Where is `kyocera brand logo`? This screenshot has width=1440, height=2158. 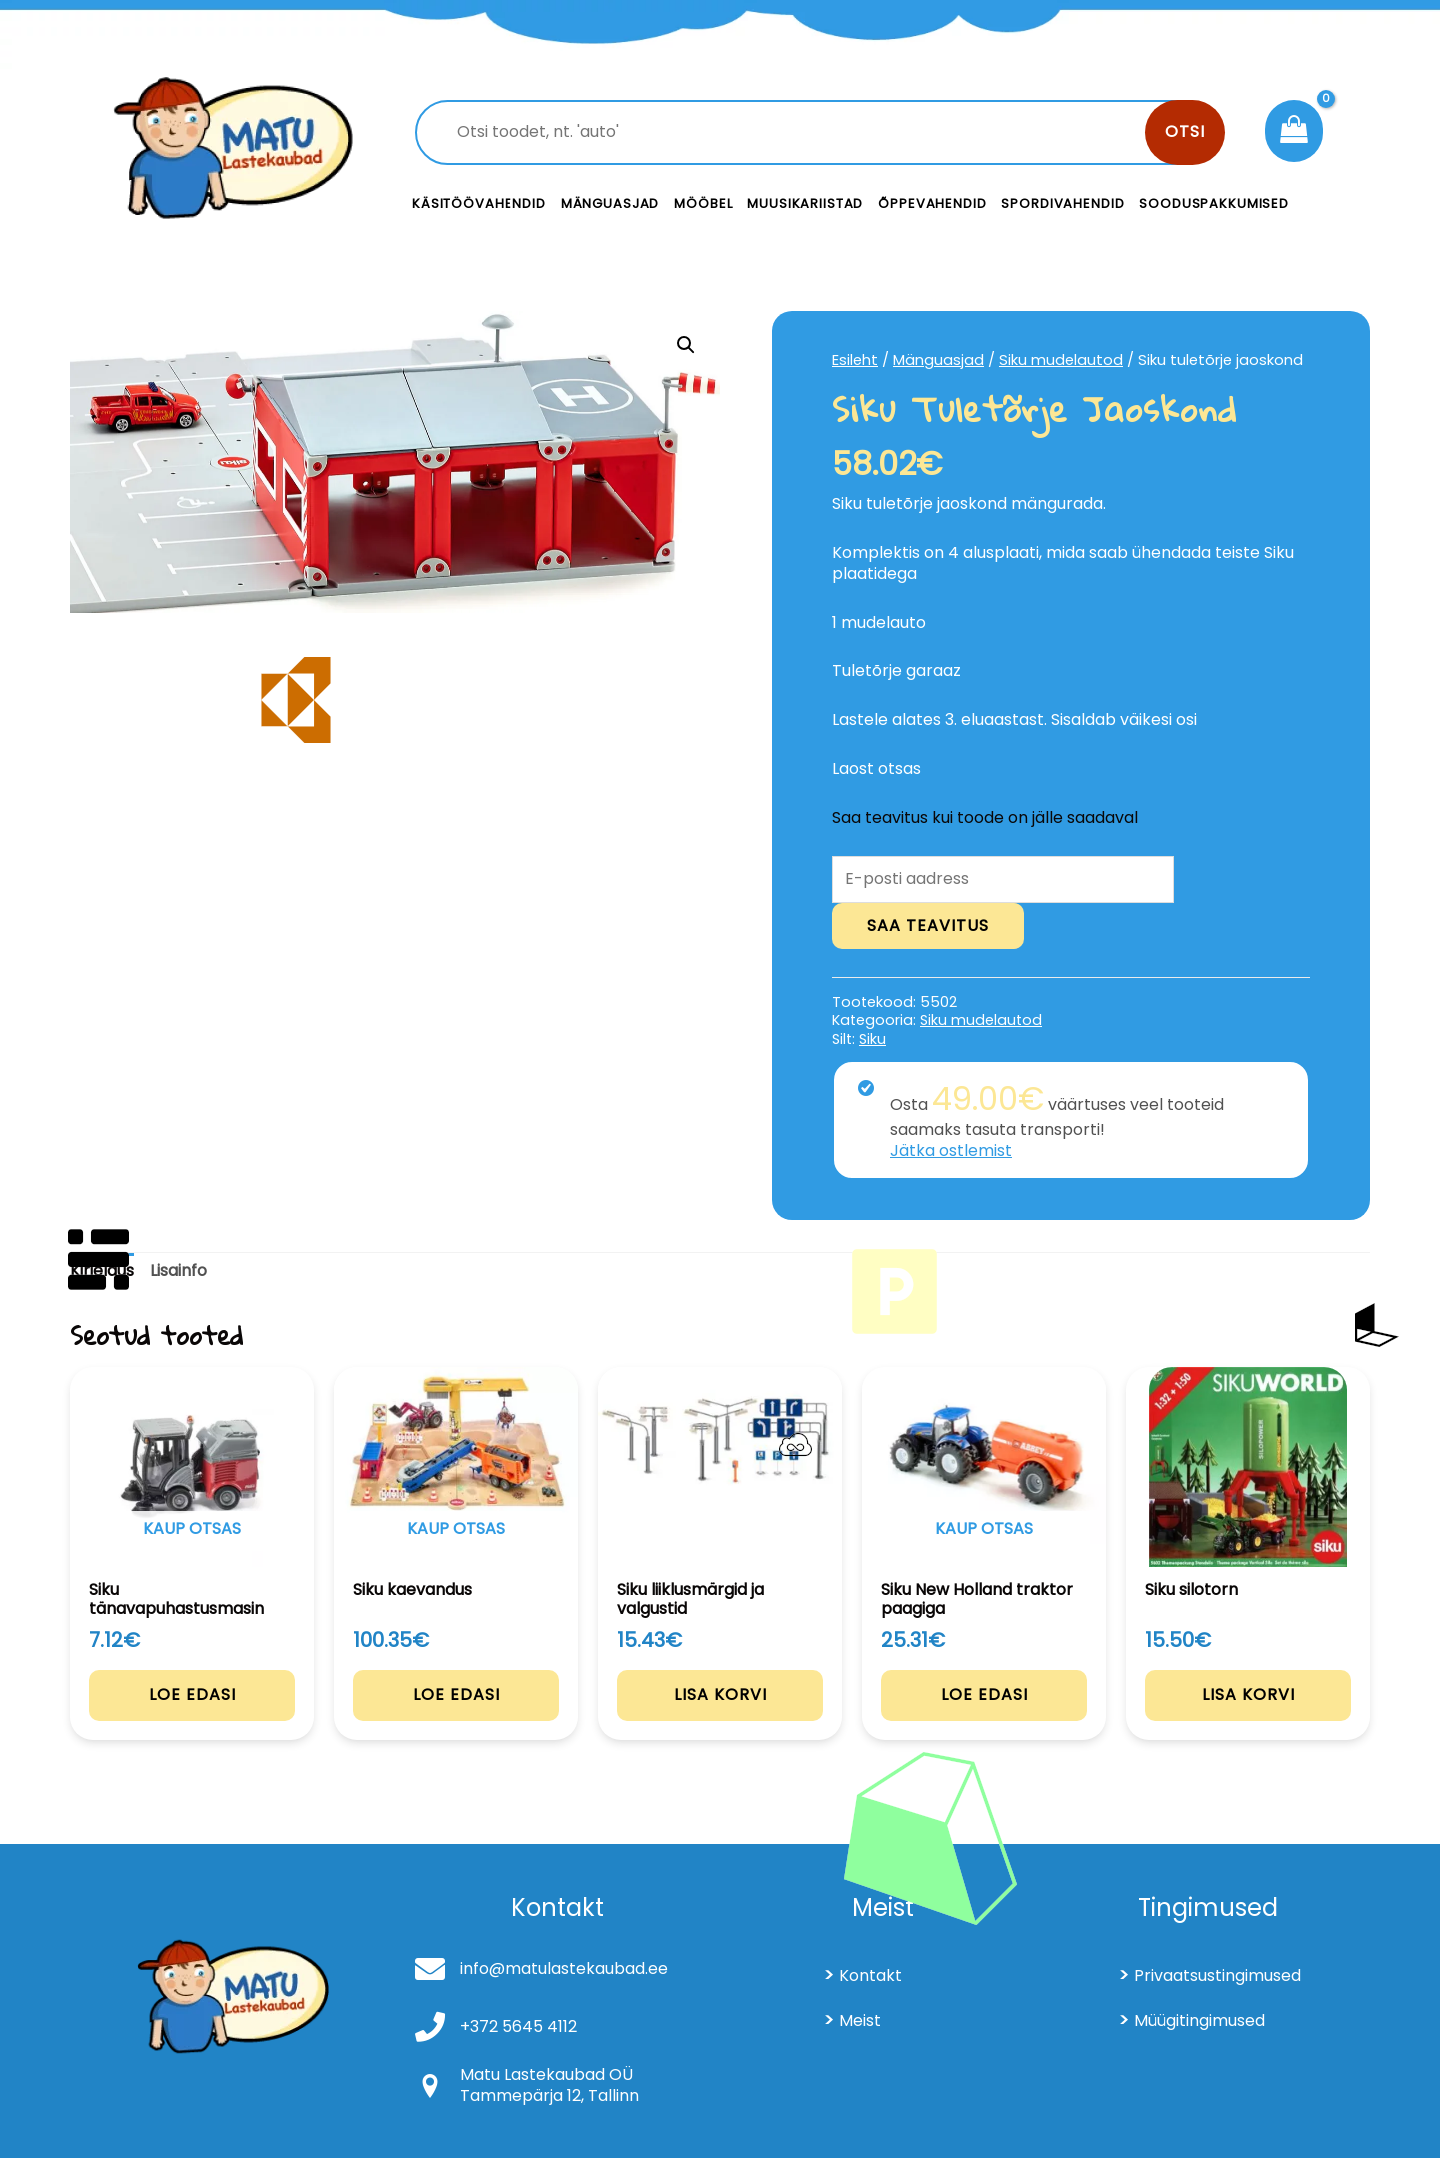 kyocera brand logo is located at coordinates (296, 700).